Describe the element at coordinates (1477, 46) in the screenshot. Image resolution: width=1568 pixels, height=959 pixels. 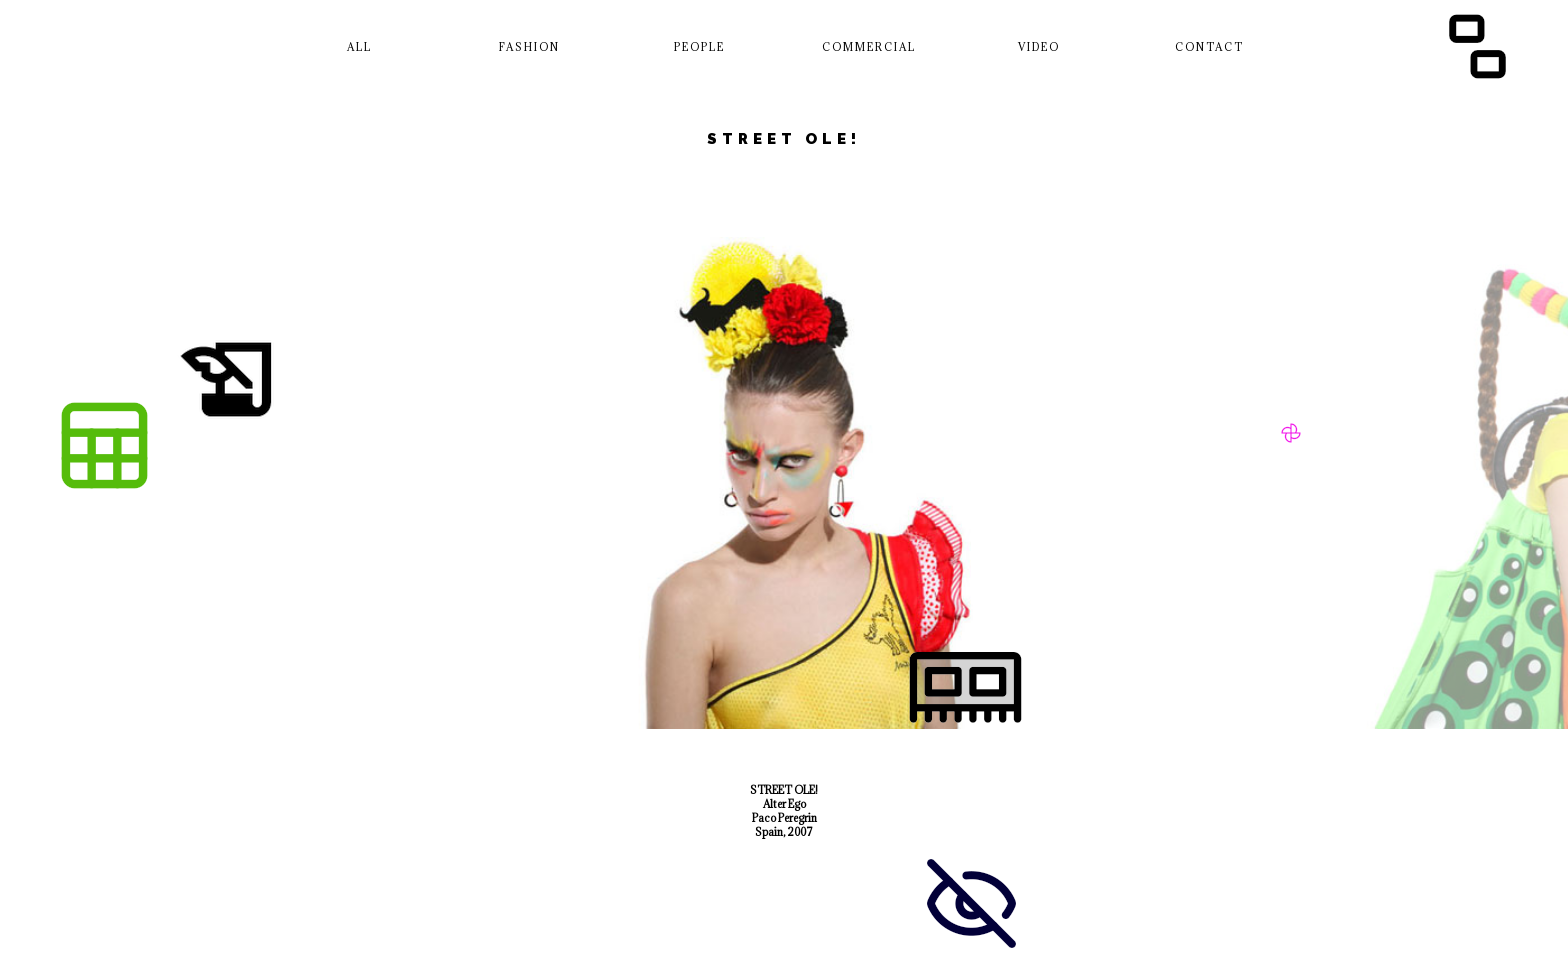
I see `ungroup selected objects` at that location.